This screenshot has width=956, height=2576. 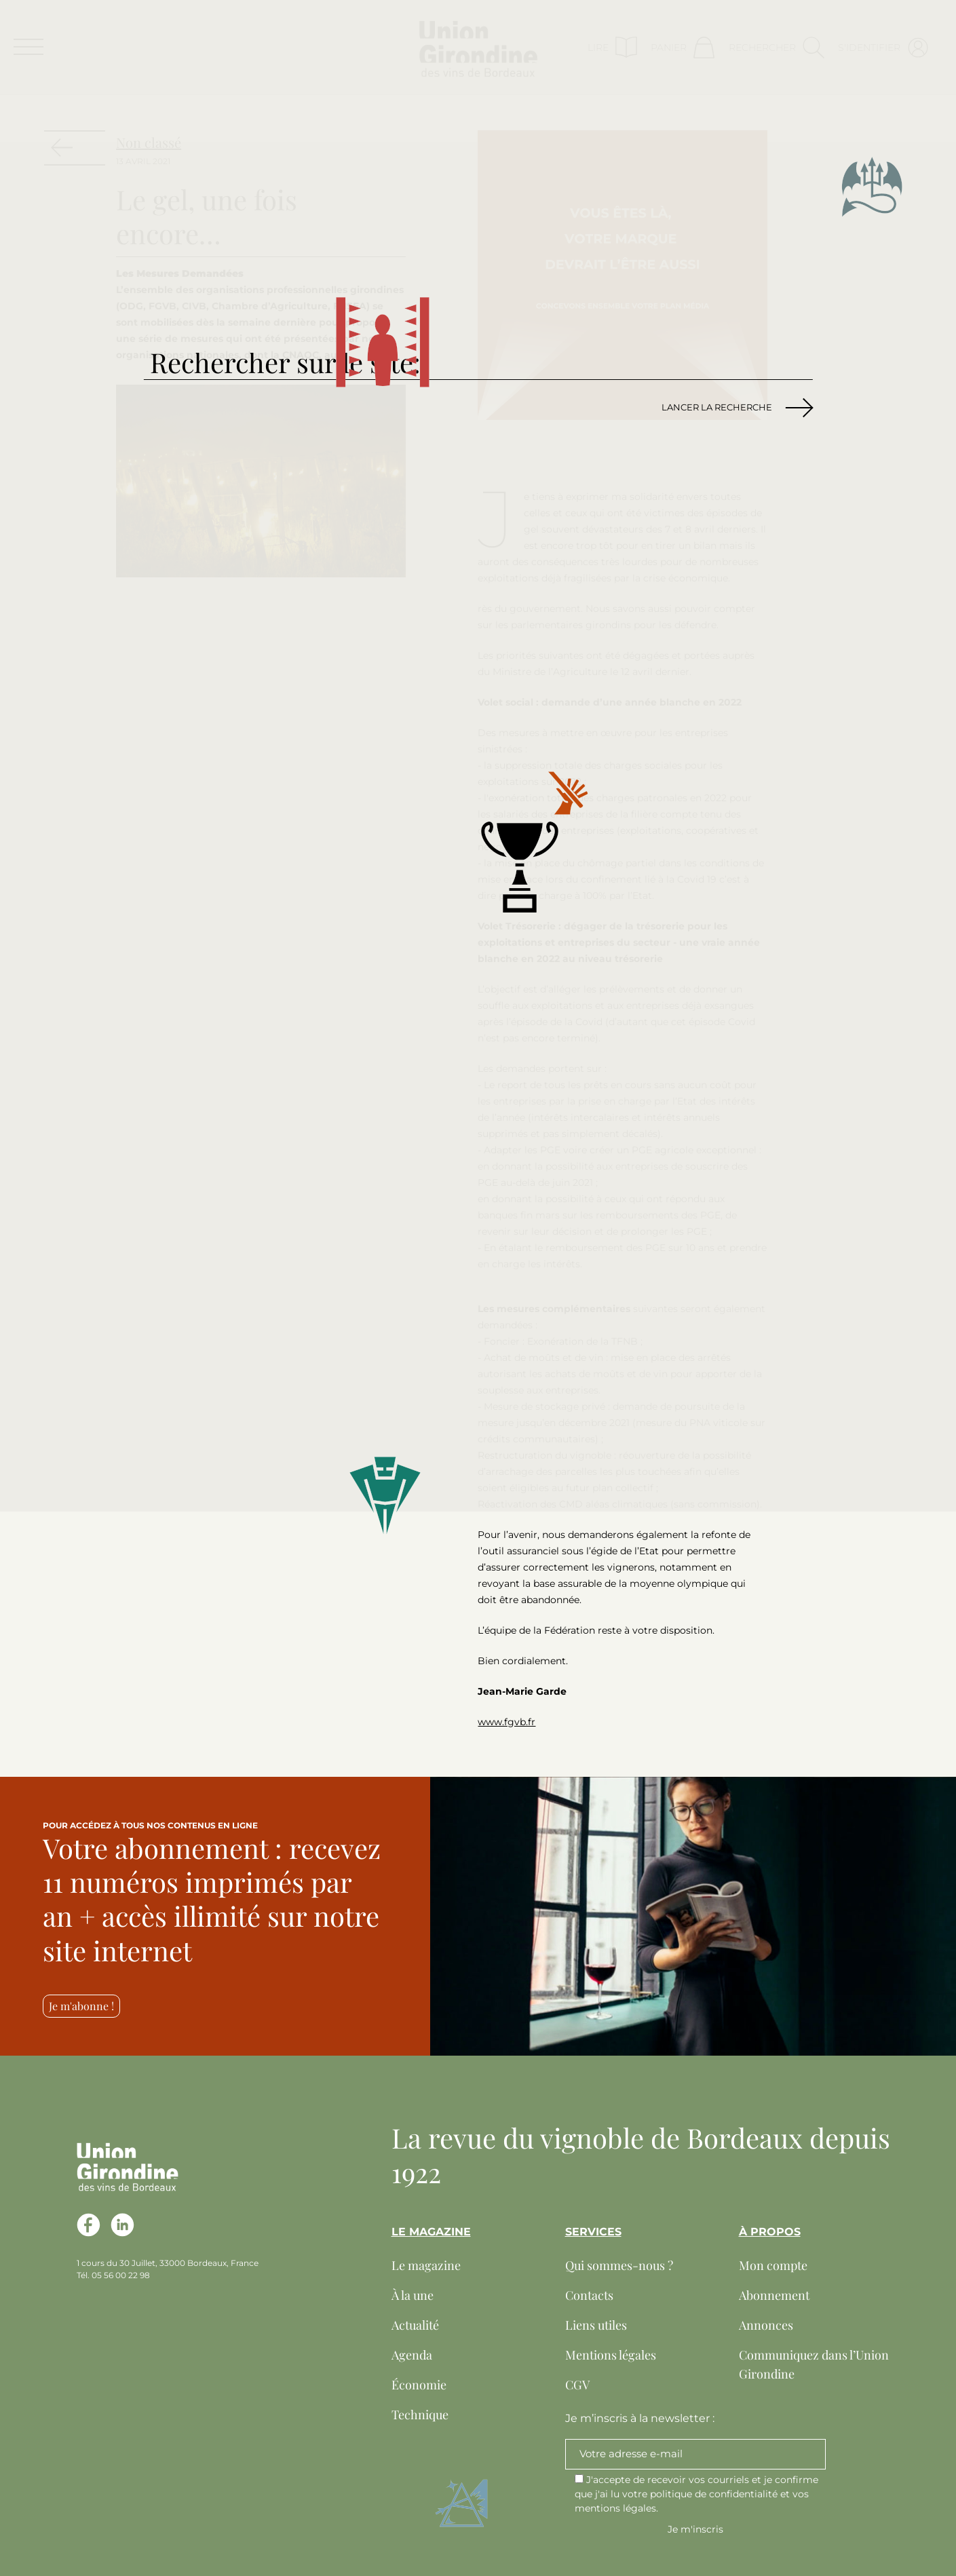 What do you see at coordinates (568, 793) in the screenshot?
I see `catch or grab an item` at bounding box center [568, 793].